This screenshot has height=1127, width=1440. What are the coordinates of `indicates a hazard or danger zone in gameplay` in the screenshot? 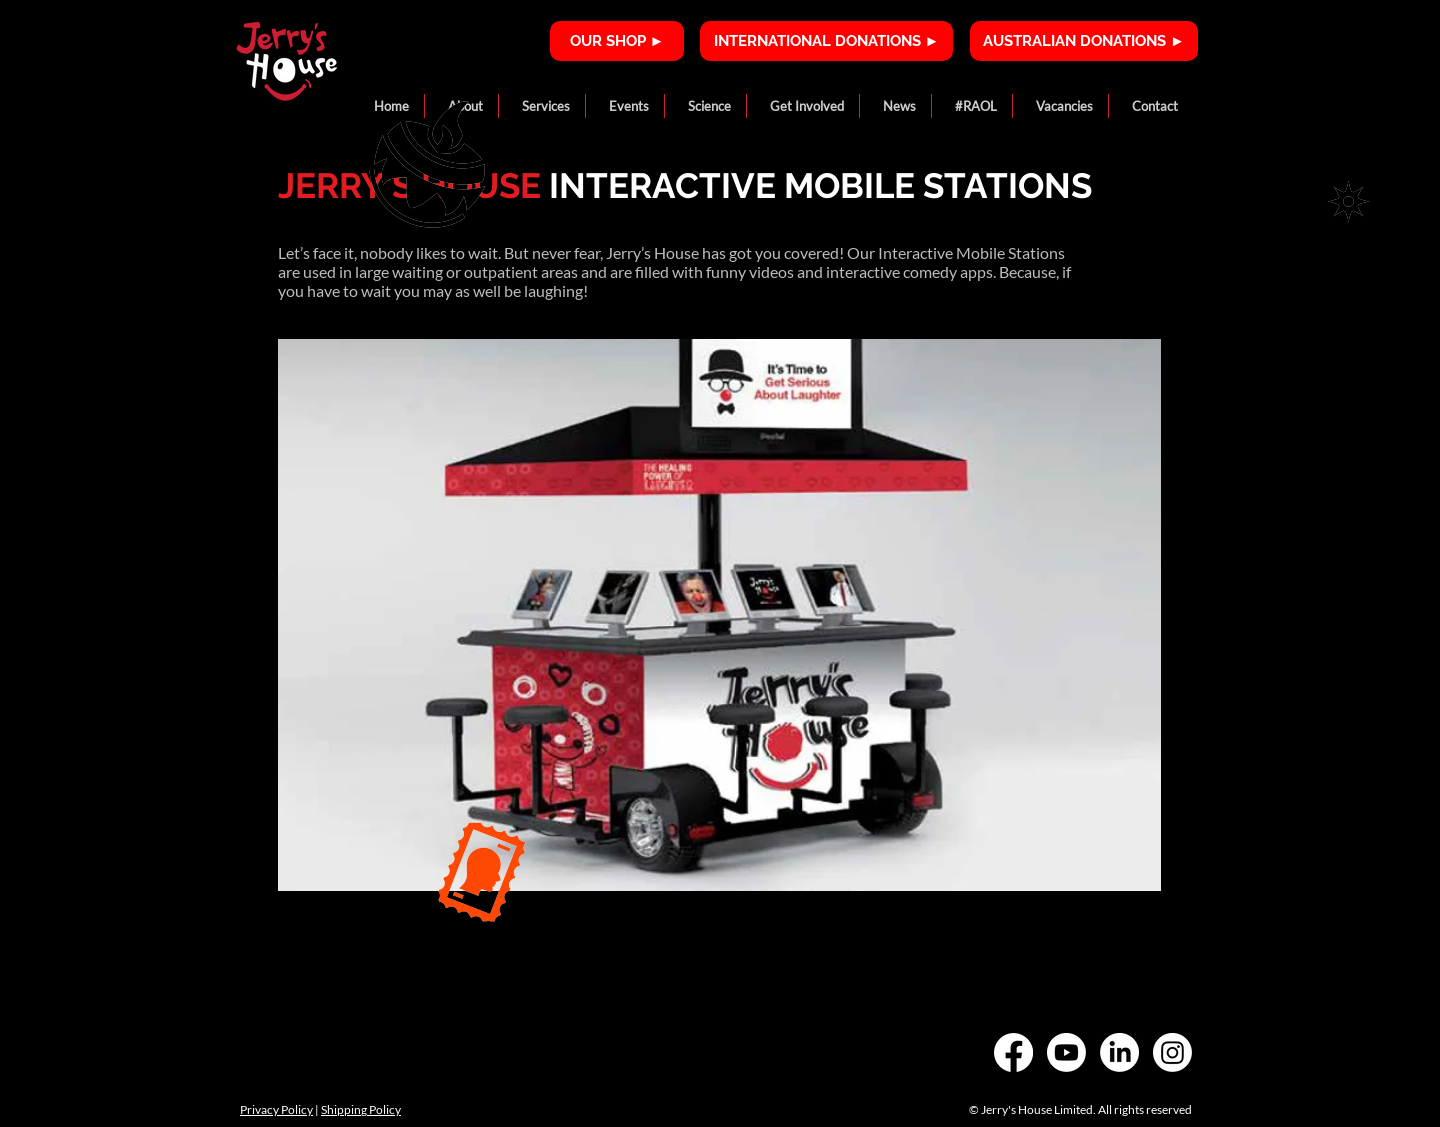 It's located at (1348, 201).